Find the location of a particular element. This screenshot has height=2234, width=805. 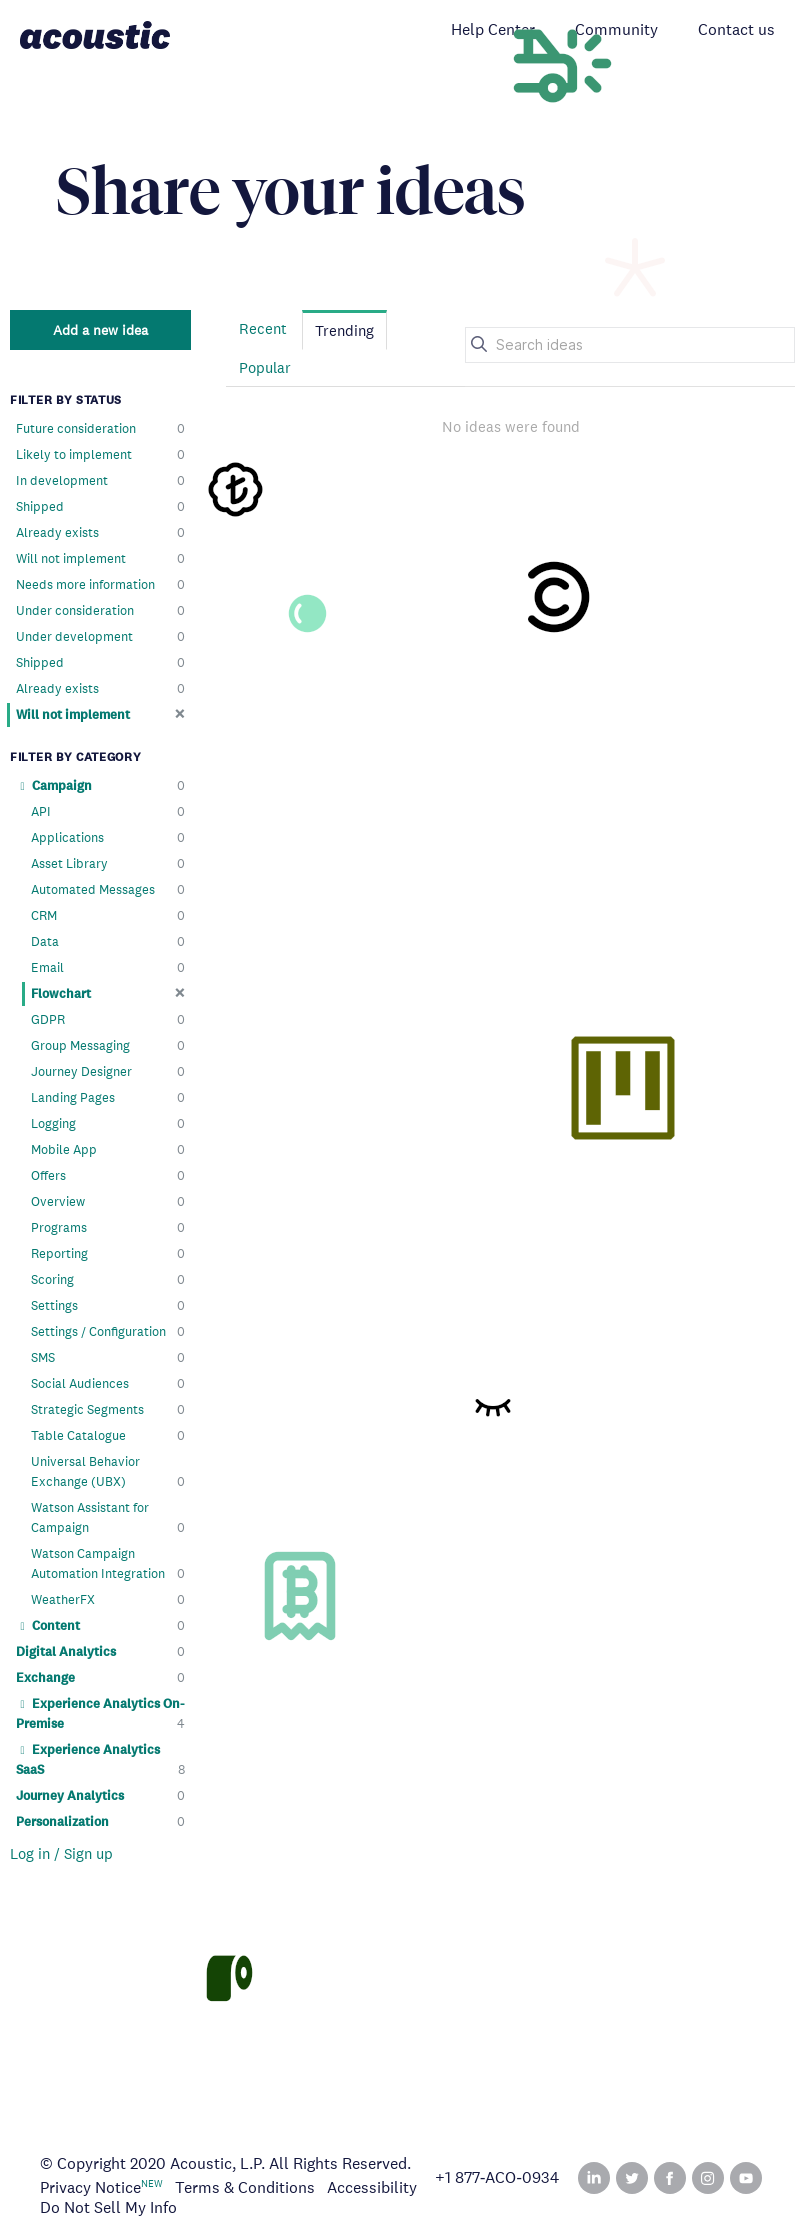

indicates turkish lira currency or payment option is located at coordinates (235, 489).